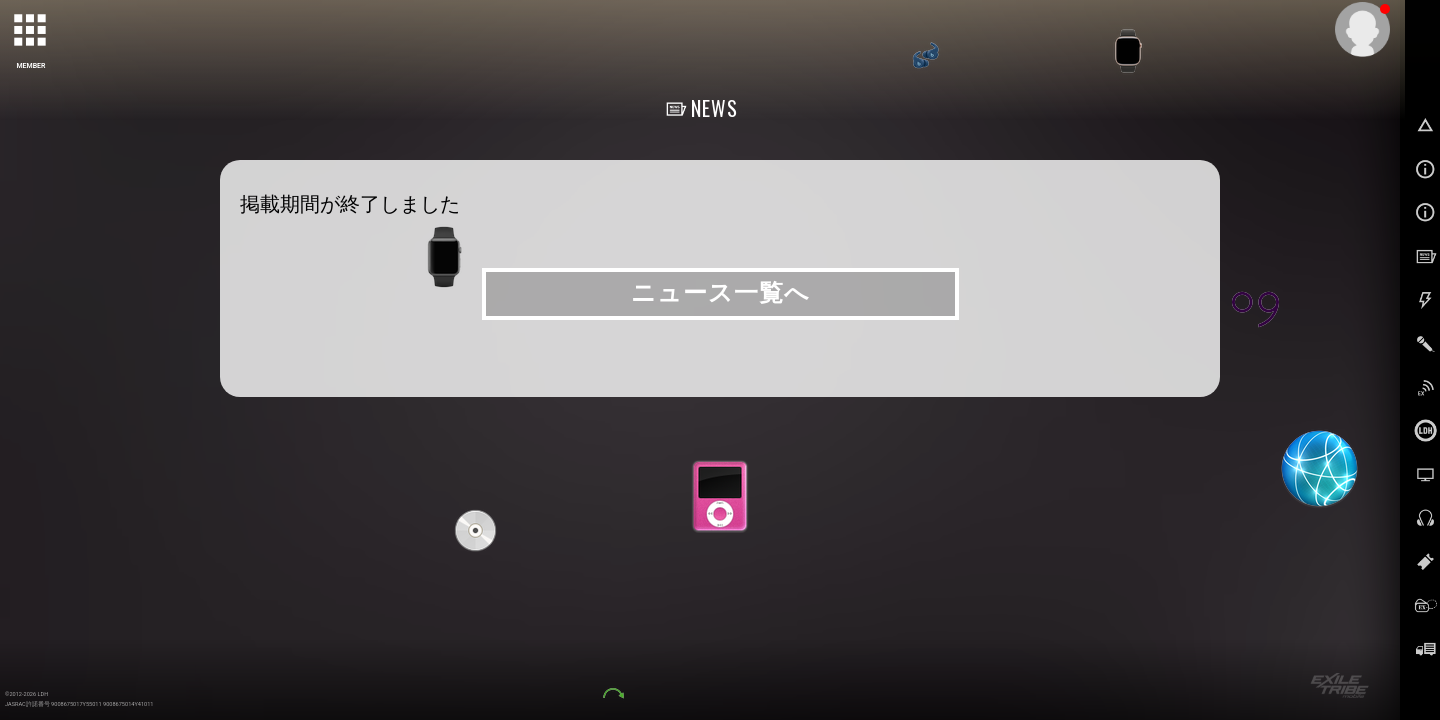  Describe the element at coordinates (475, 530) in the screenshot. I see `indicates a DVD or optical disc drive` at that location.